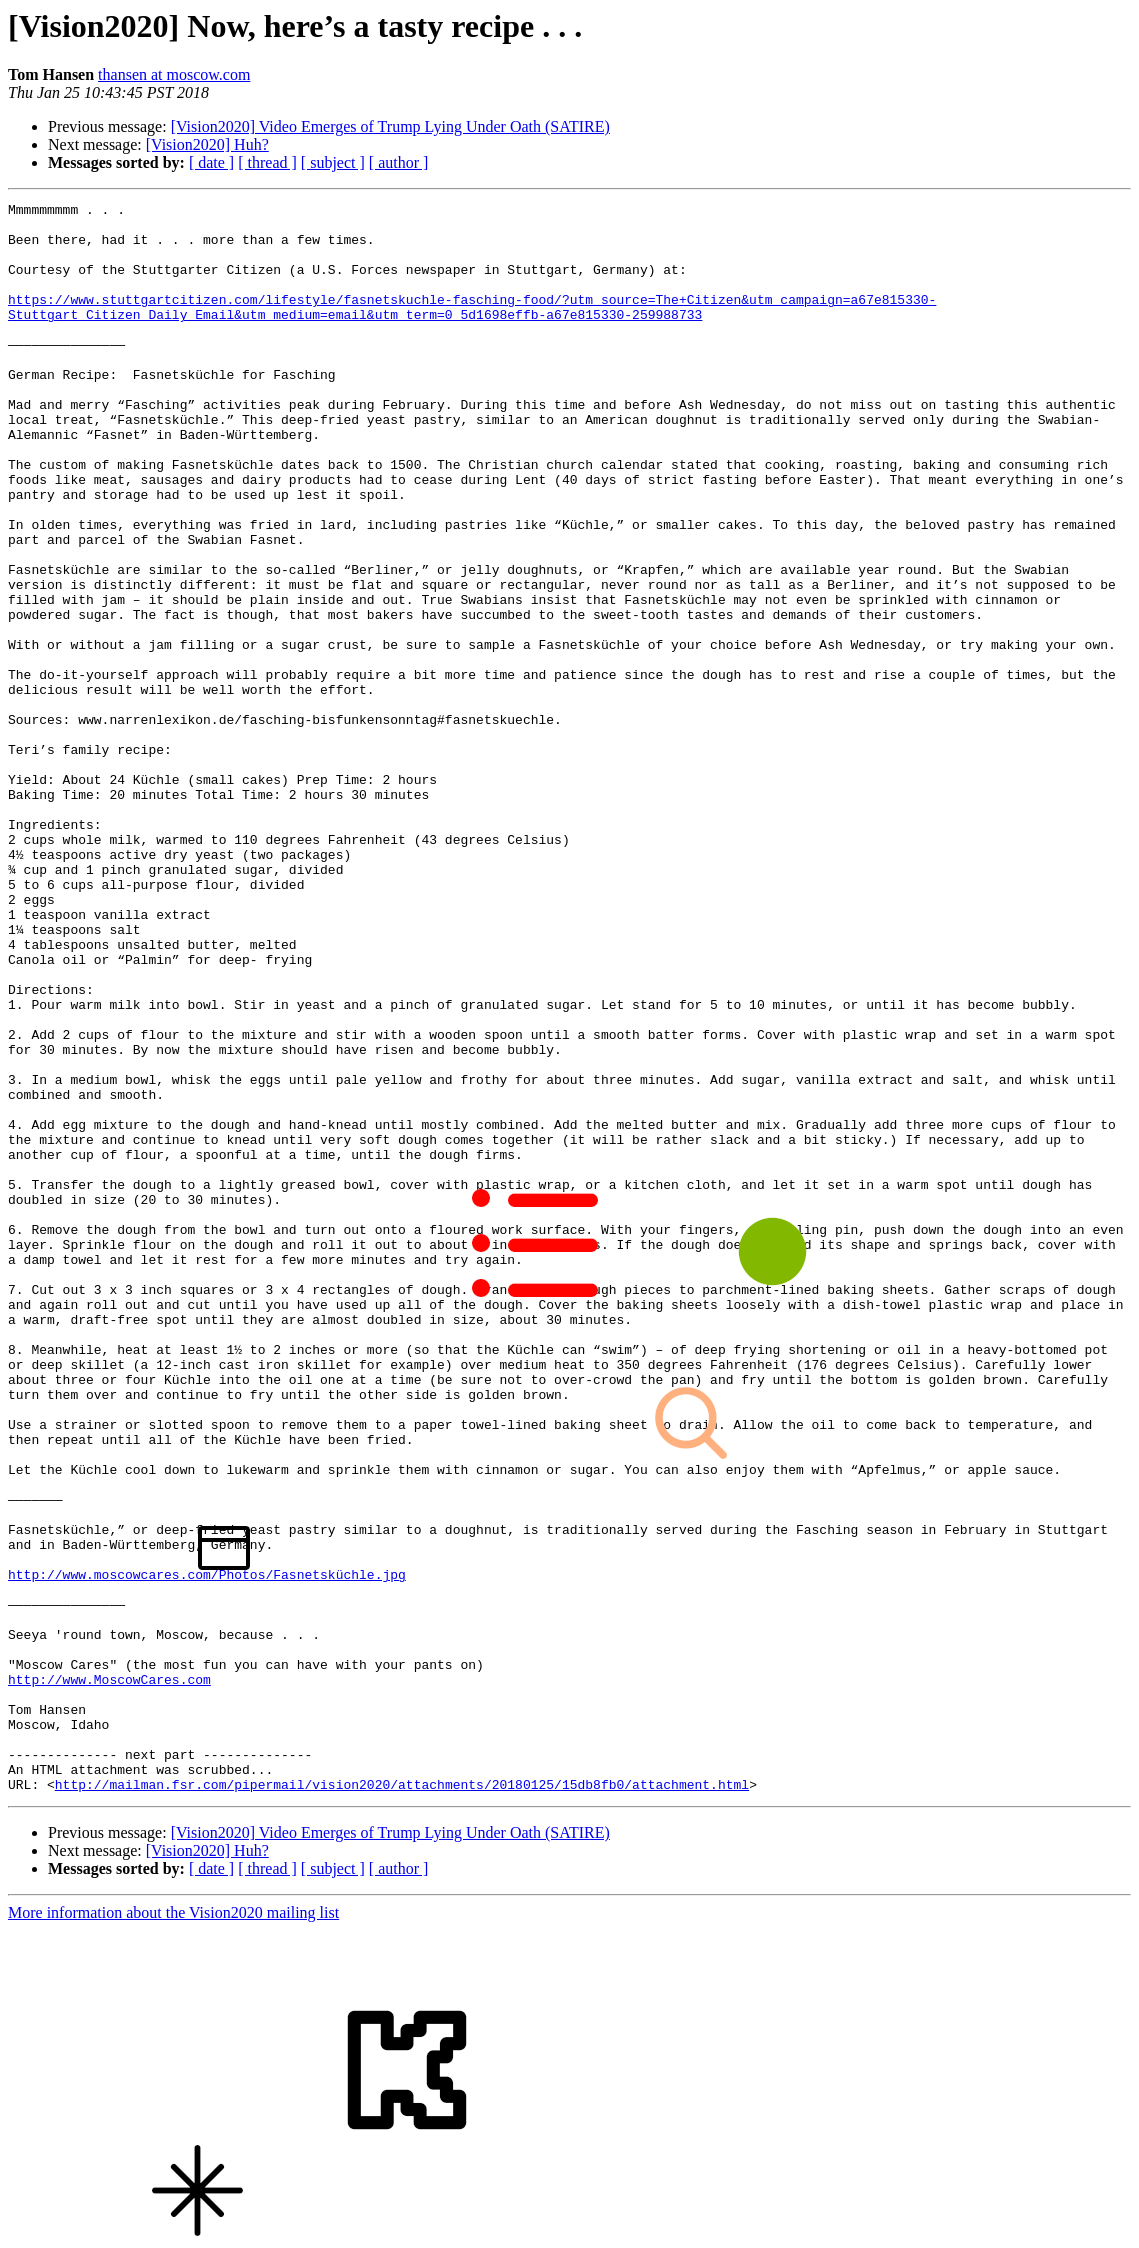  Describe the element at coordinates (224, 1548) in the screenshot. I see `open web browser` at that location.